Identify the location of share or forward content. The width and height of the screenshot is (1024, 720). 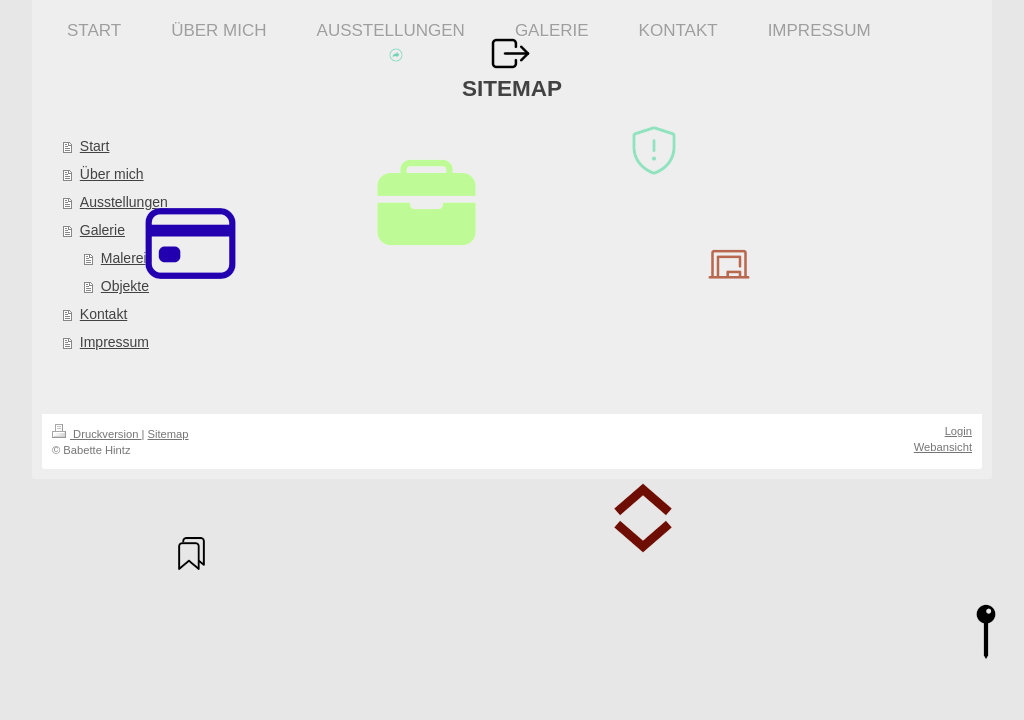
(396, 55).